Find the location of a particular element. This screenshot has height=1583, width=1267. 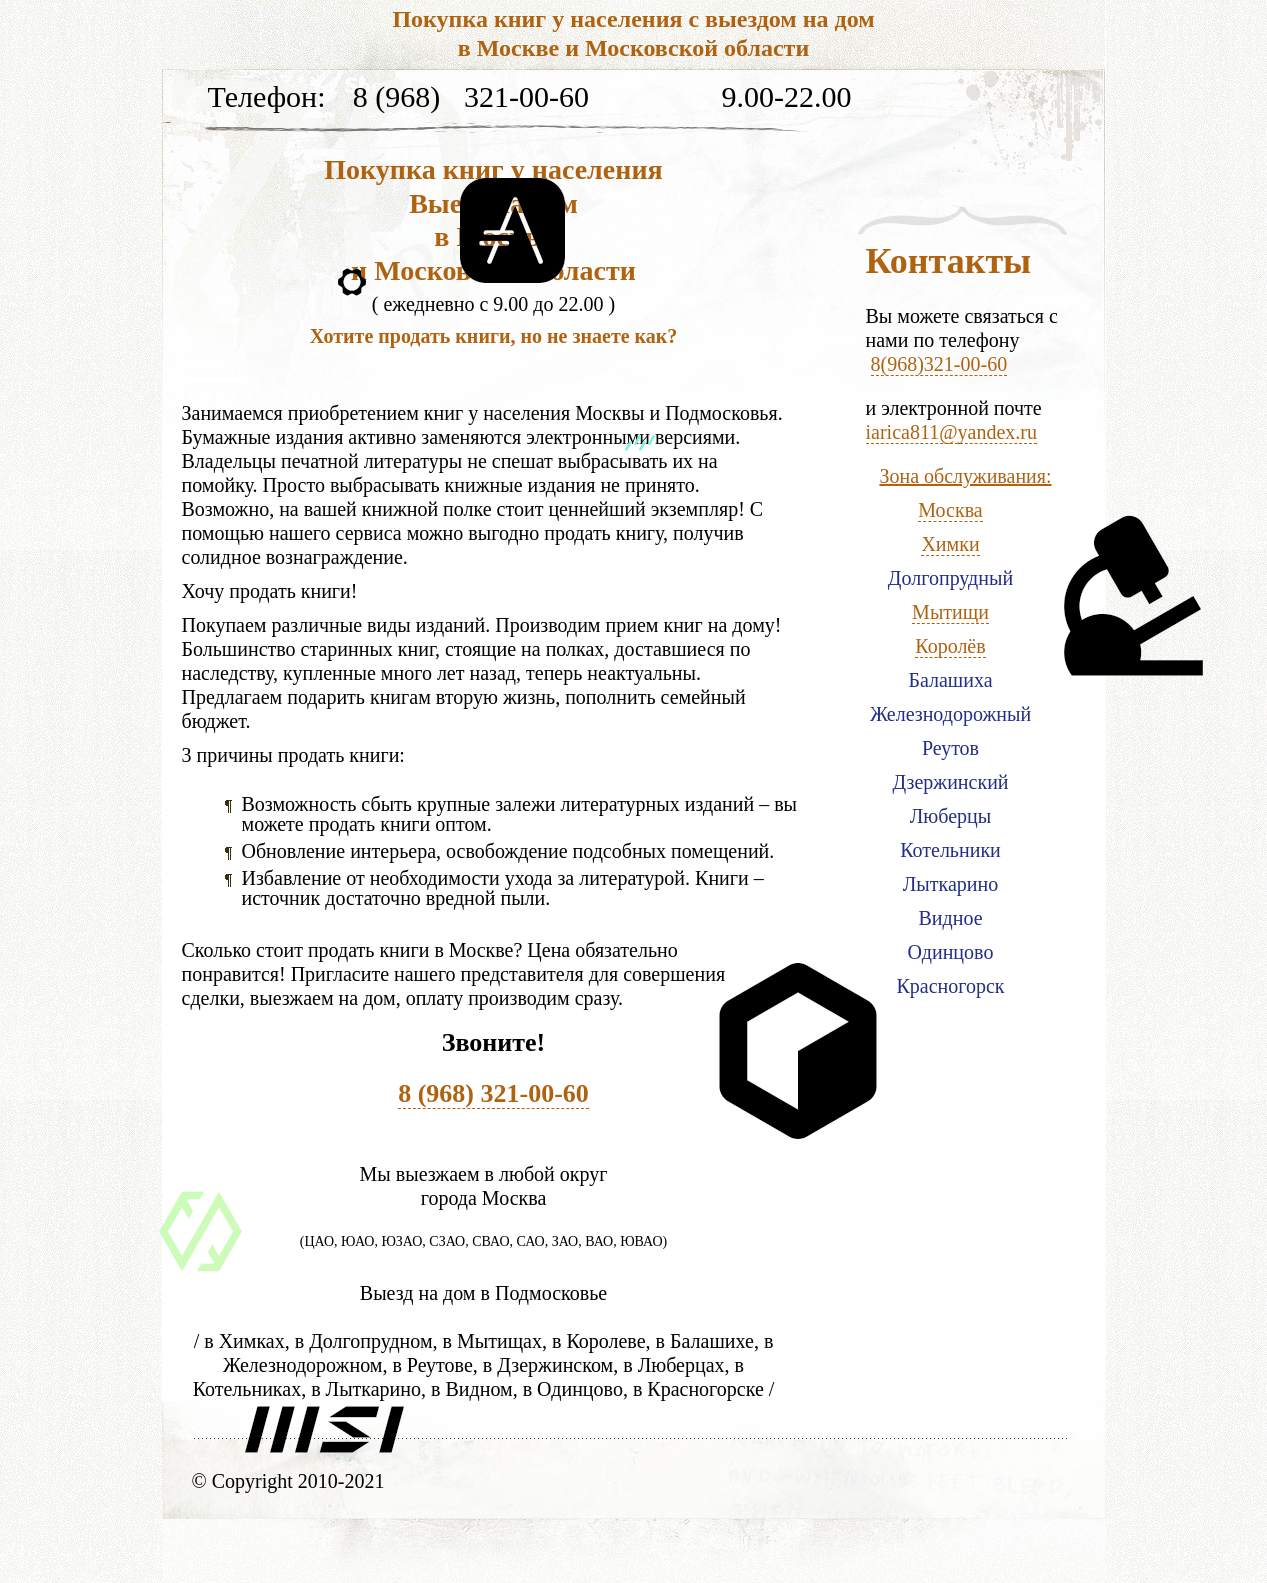

asciidoctor documentation tool logo is located at coordinates (512, 230).